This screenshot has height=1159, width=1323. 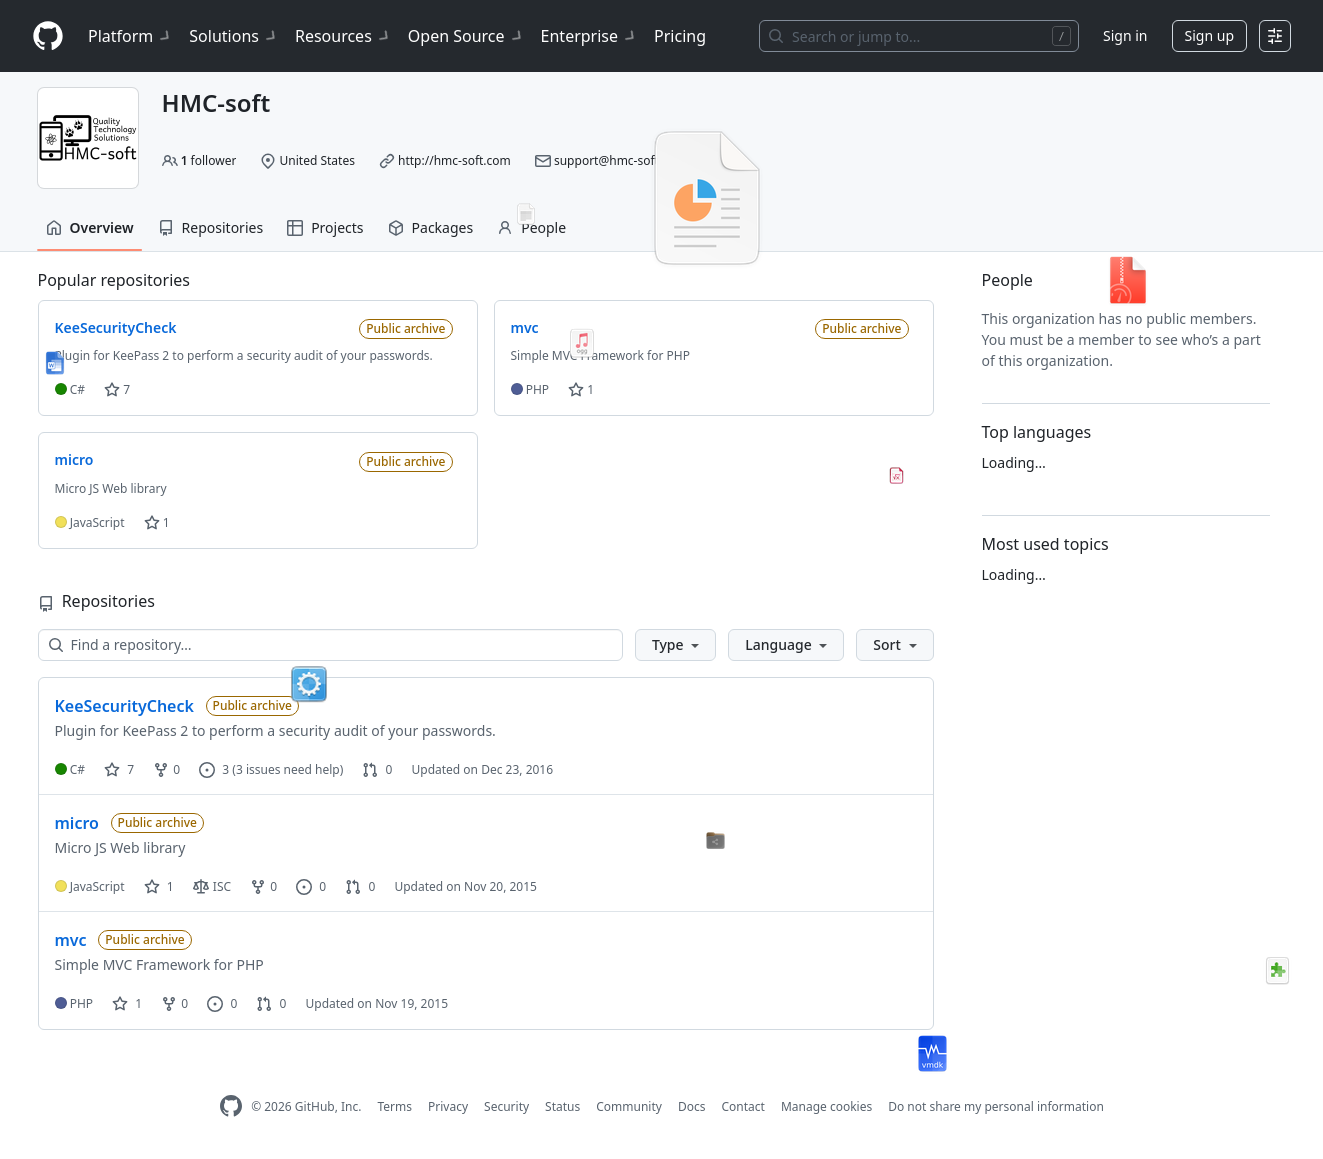 What do you see at coordinates (526, 214) in the screenshot?
I see `open a text file` at bounding box center [526, 214].